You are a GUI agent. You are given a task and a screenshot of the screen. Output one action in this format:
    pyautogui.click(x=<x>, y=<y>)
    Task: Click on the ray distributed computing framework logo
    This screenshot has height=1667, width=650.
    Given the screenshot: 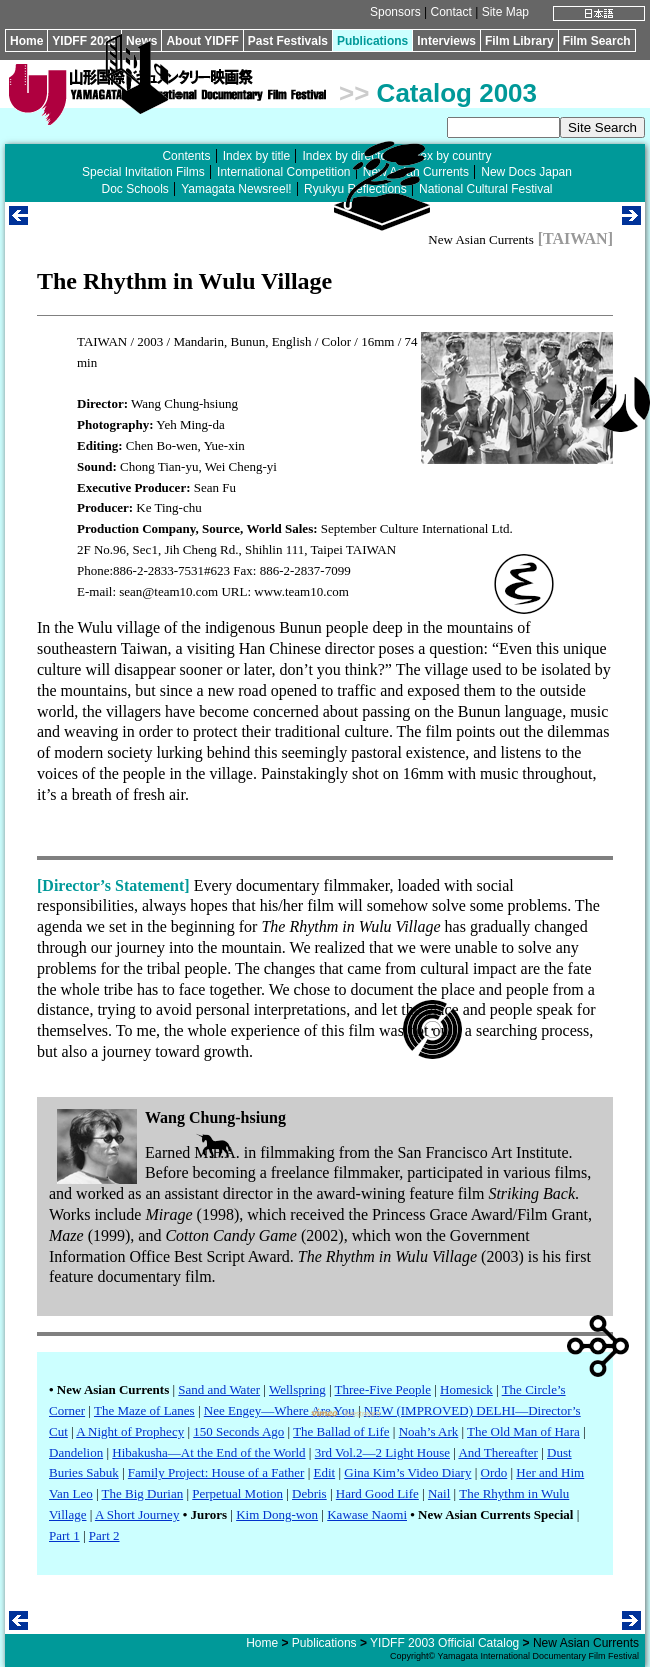 What is the action you would take?
    pyautogui.click(x=598, y=1346)
    